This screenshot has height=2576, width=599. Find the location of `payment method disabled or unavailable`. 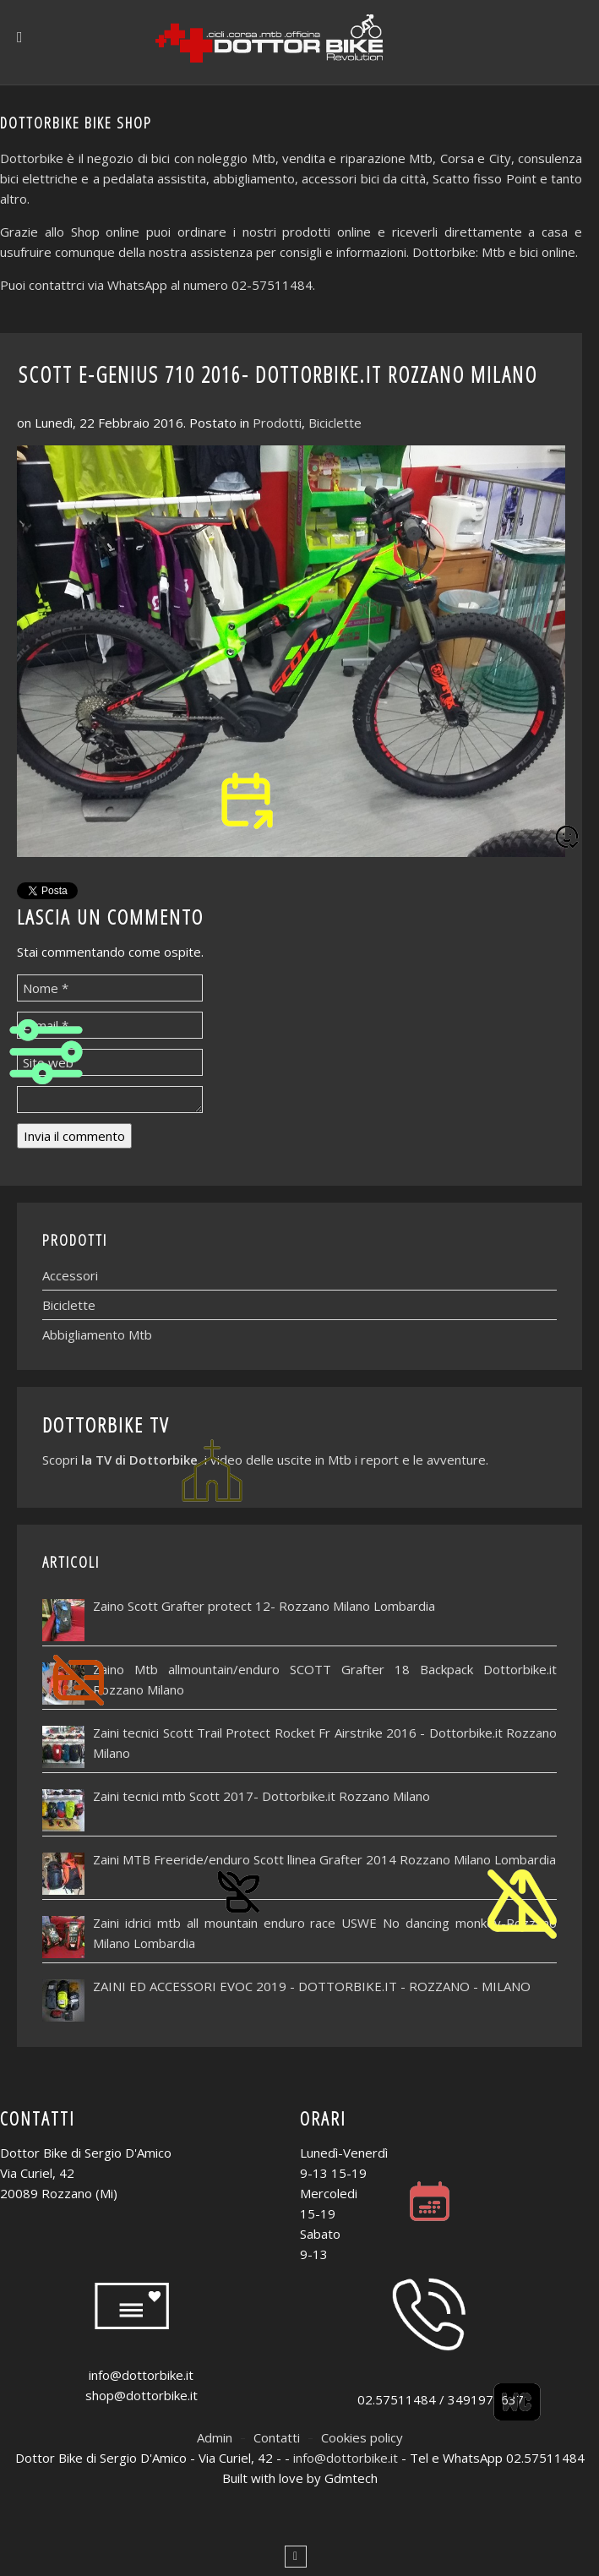

payment method disabled or unavailable is located at coordinates (79, 1680).